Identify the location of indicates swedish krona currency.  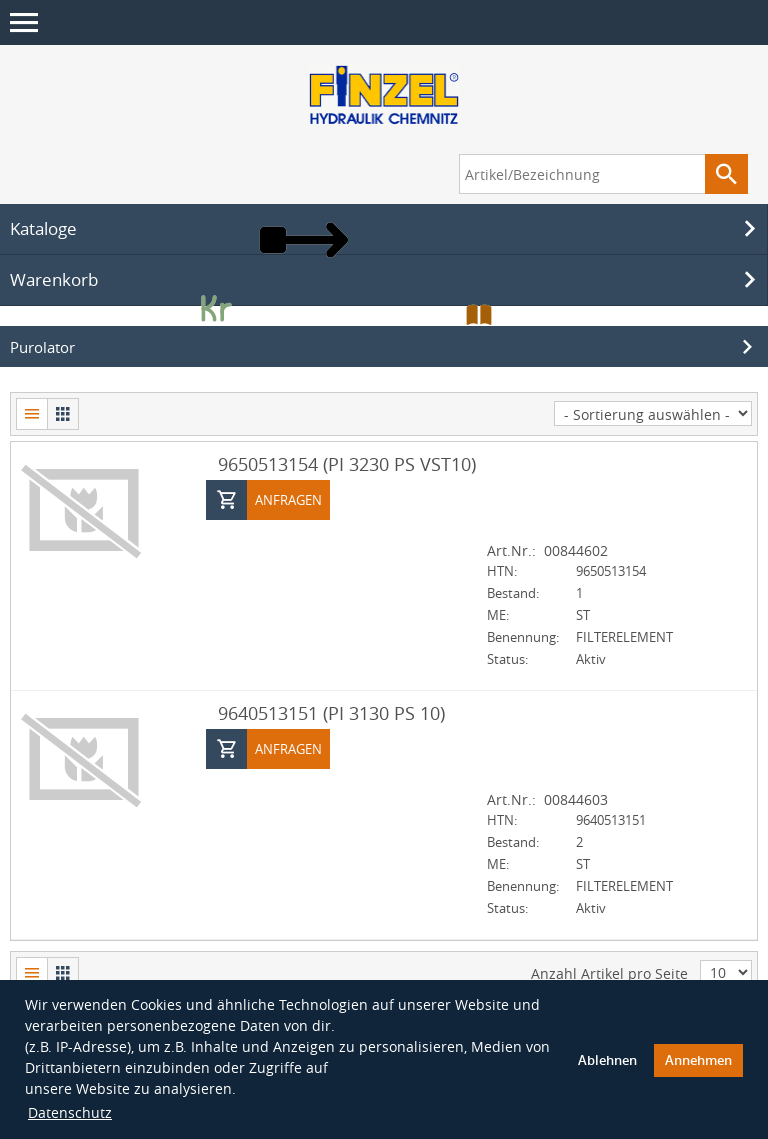
(216, 308).